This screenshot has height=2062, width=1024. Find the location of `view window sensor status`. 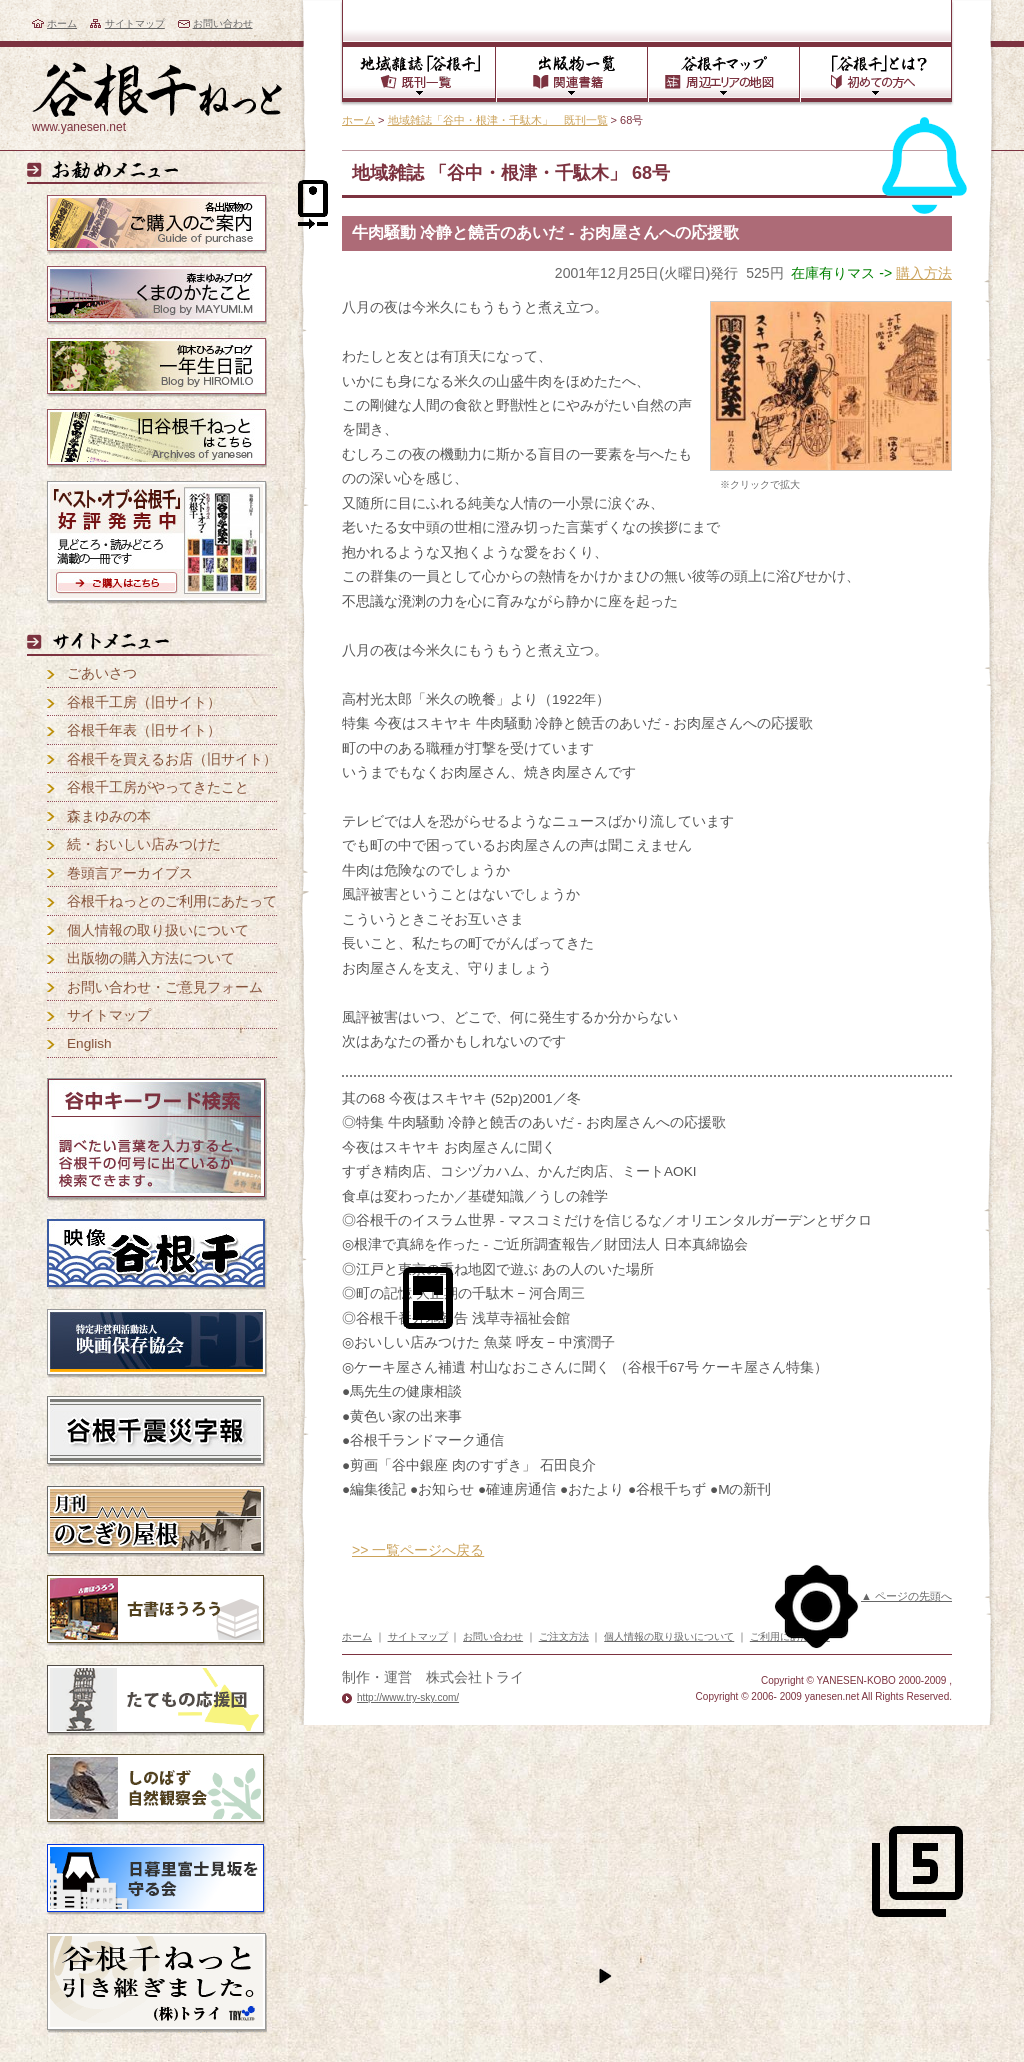

view window sensor status is located at coordinates (428, 1298).